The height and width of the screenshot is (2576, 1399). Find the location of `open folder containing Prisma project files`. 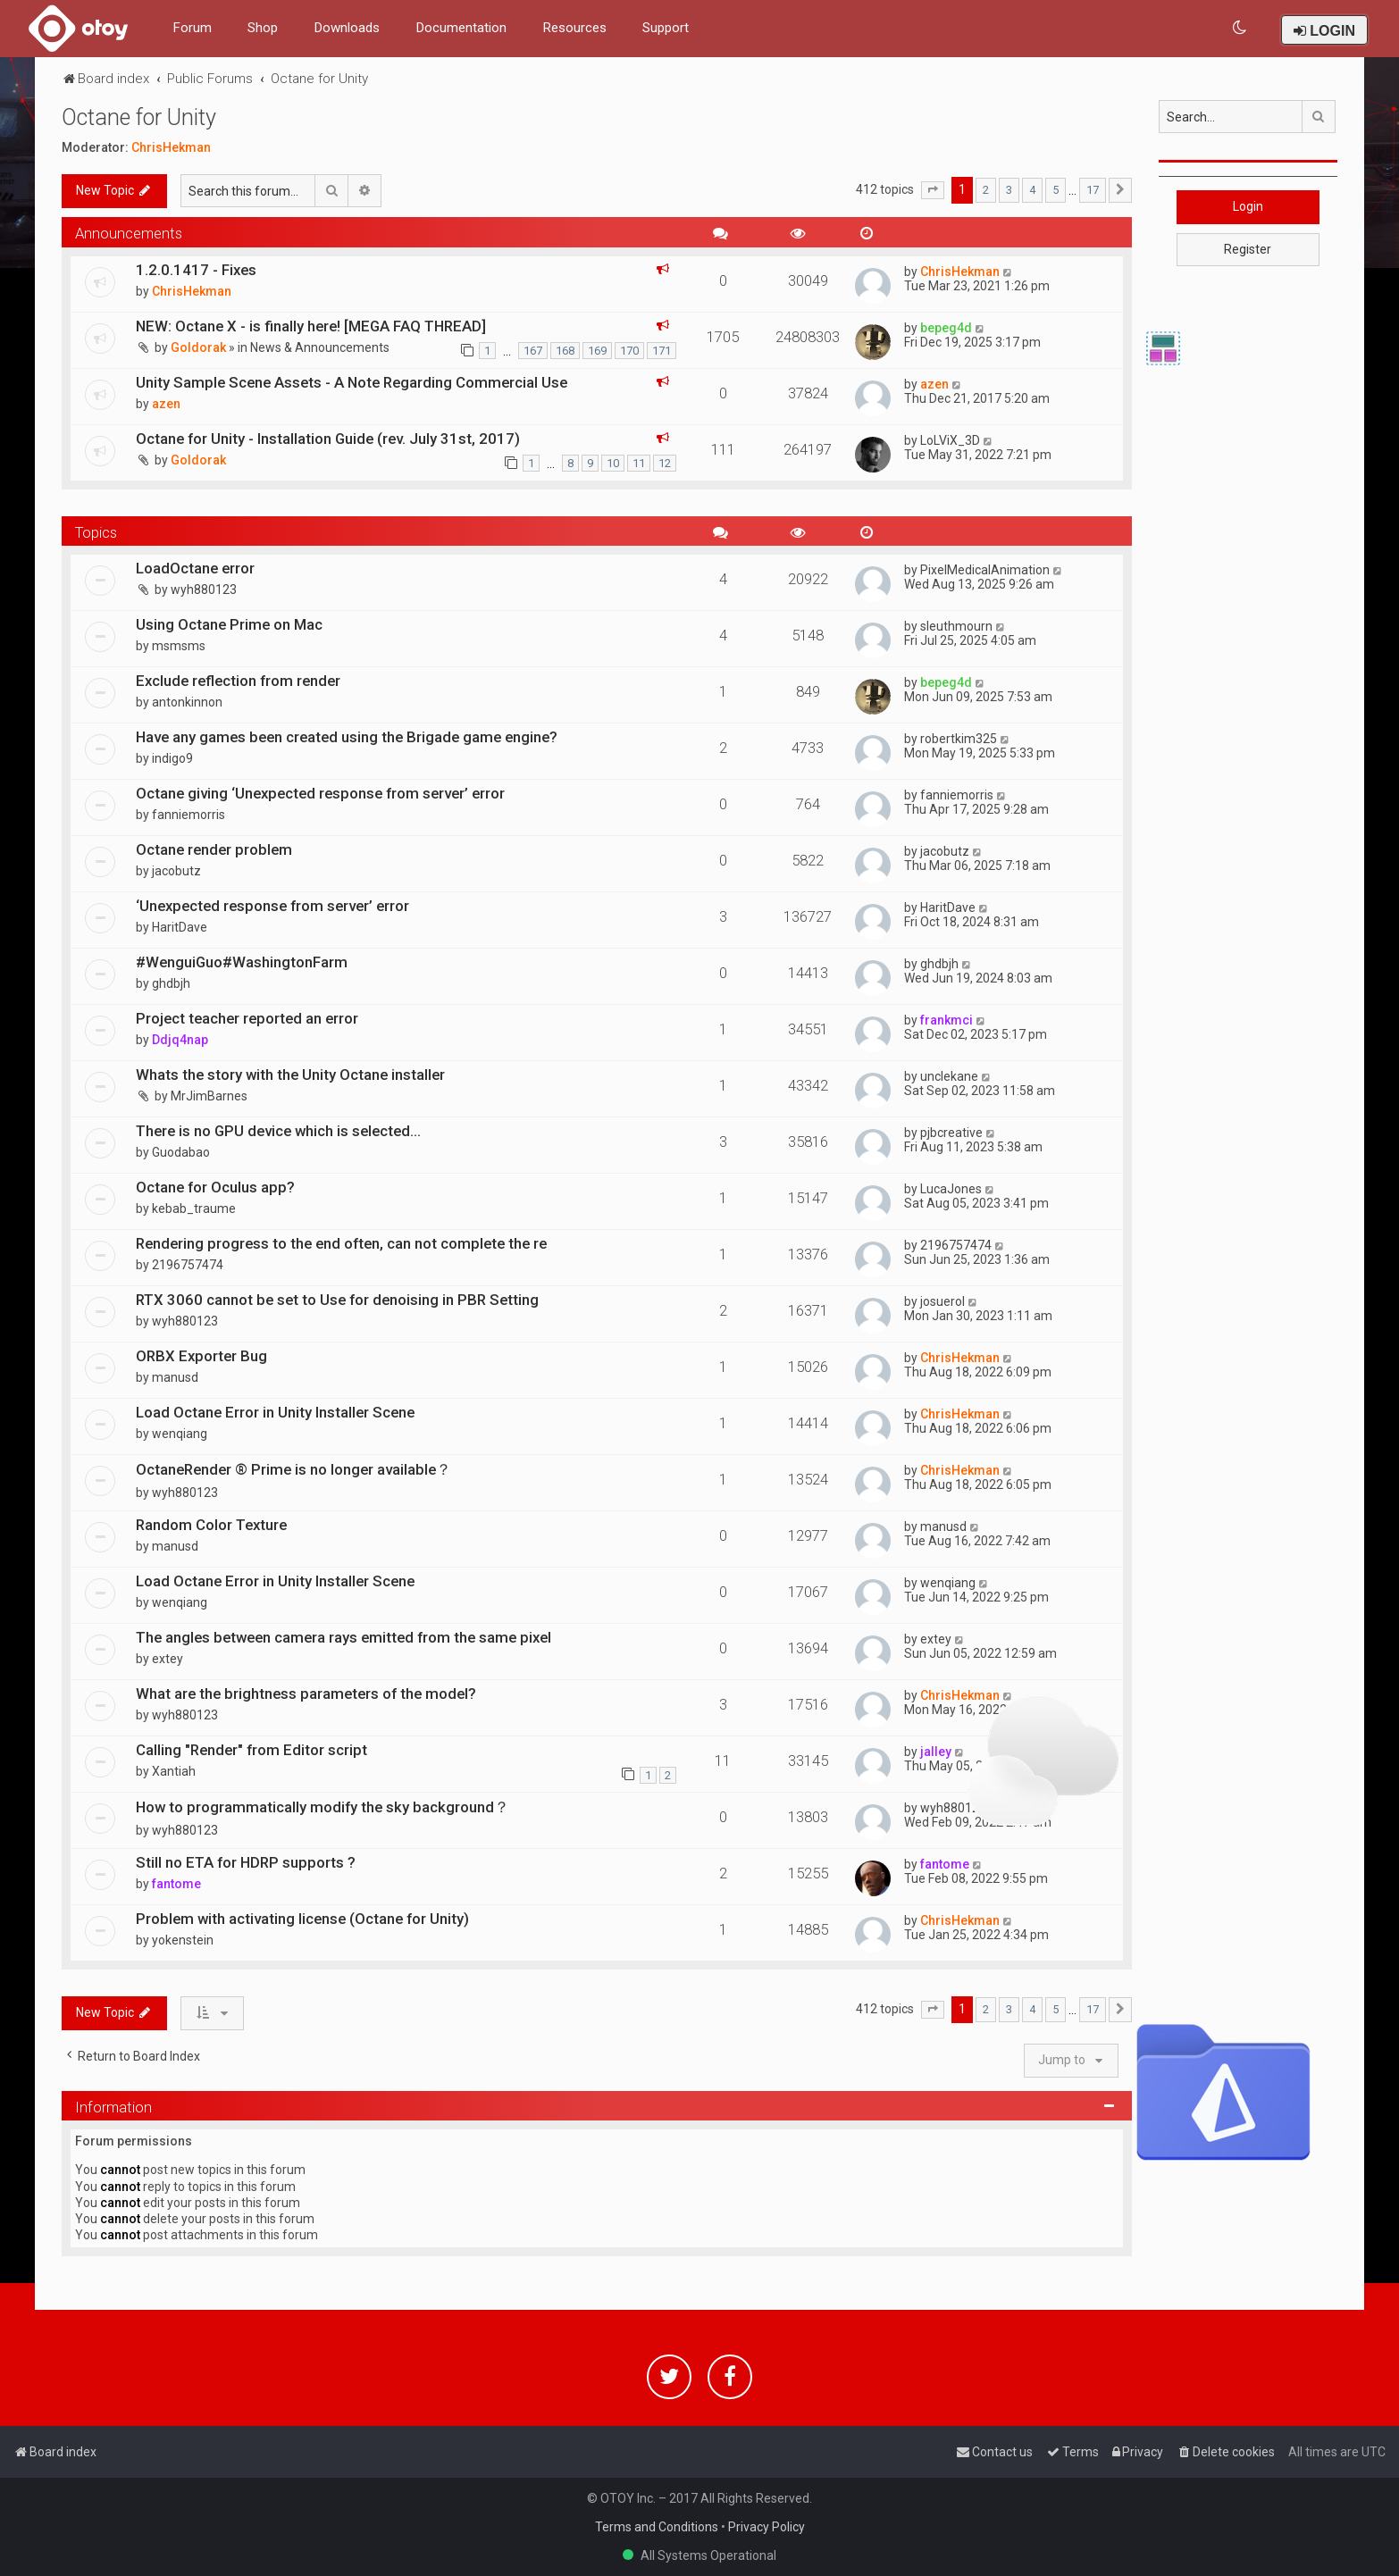

open folder containing Prisma project files is located at coordinates (1222, 2096).